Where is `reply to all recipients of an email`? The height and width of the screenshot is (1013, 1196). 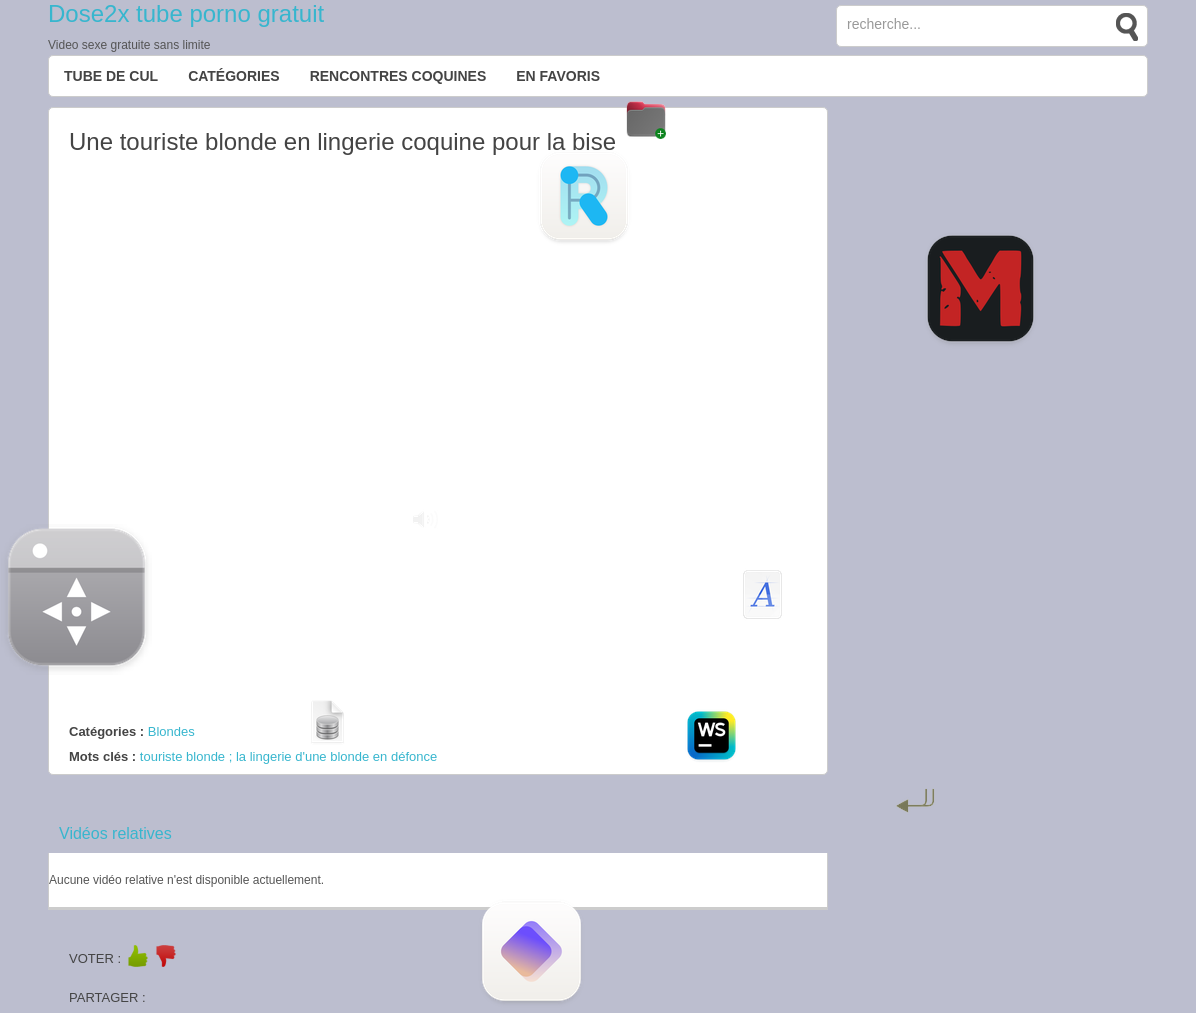
reply to all recipients of an email is located at coordinates (914, 800).